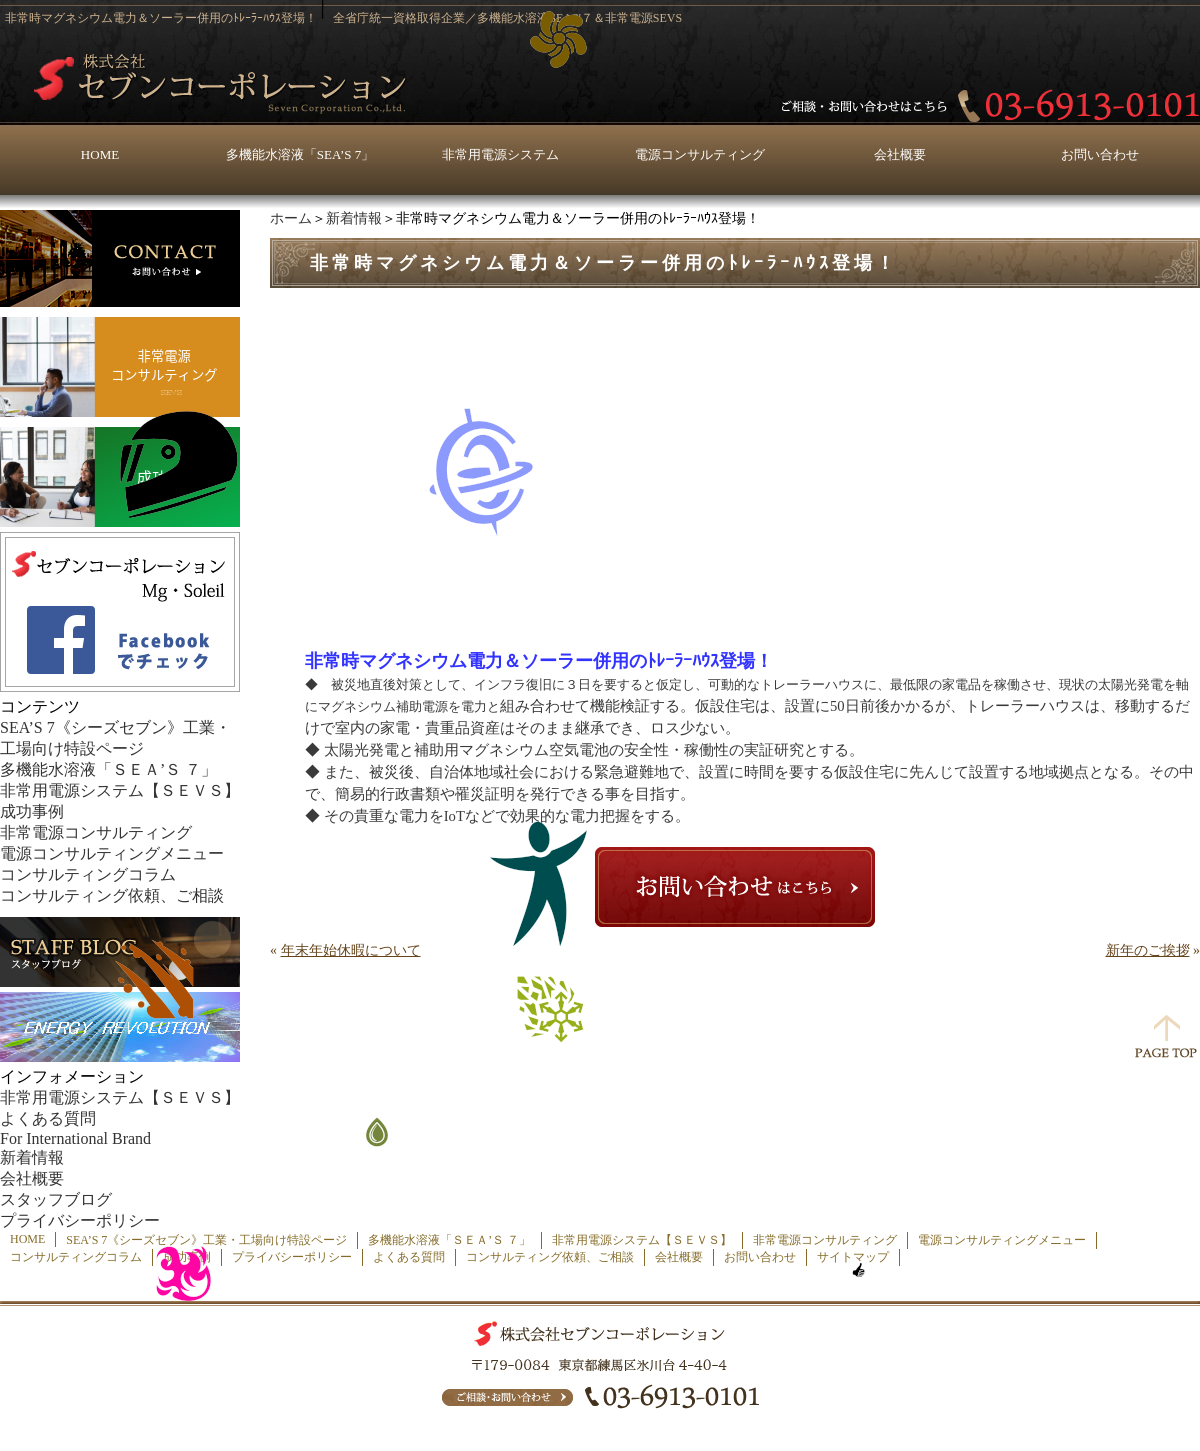 The height and width of the screenshot is (1451, 1200). I want to click on cast ice or frost spell, so click(550, 1009).